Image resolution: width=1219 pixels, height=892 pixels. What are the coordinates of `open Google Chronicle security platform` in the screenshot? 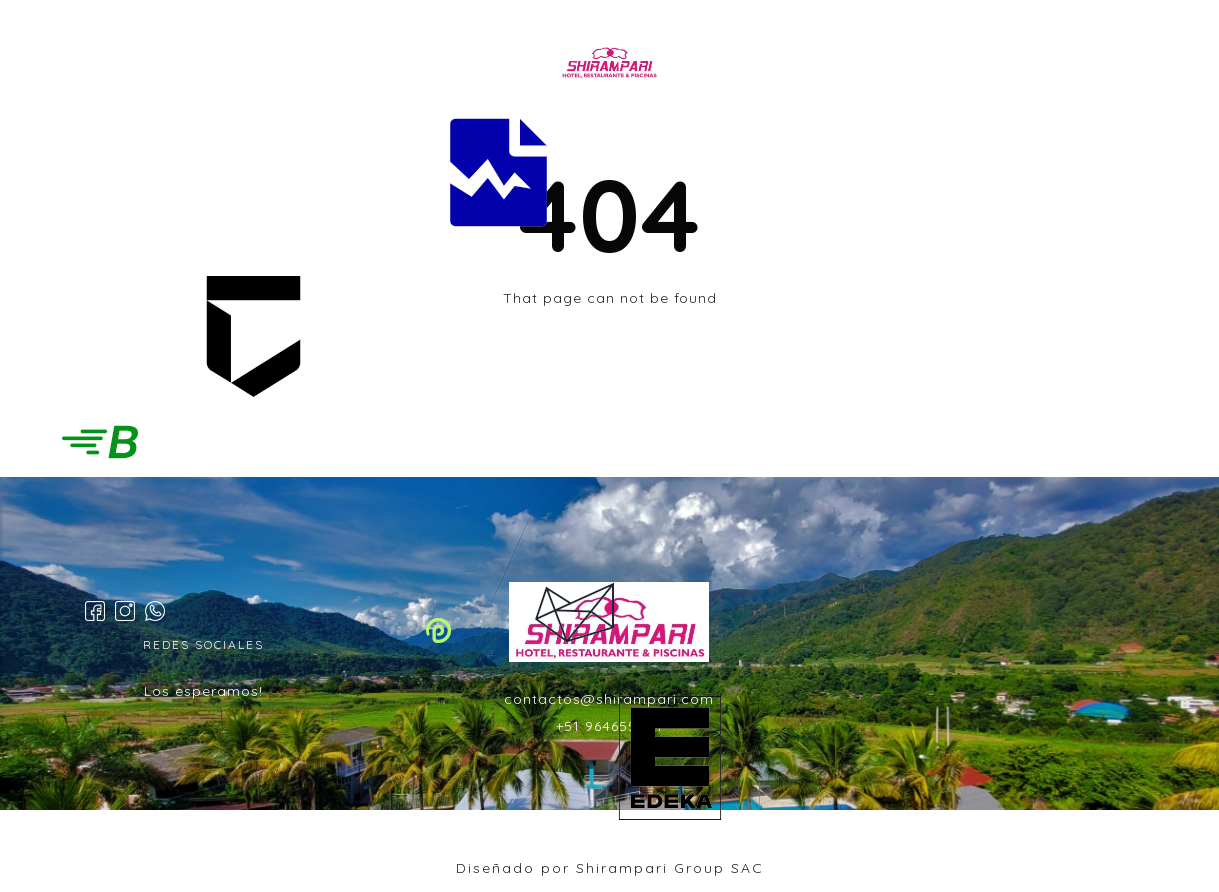 It's located at (253, 336).